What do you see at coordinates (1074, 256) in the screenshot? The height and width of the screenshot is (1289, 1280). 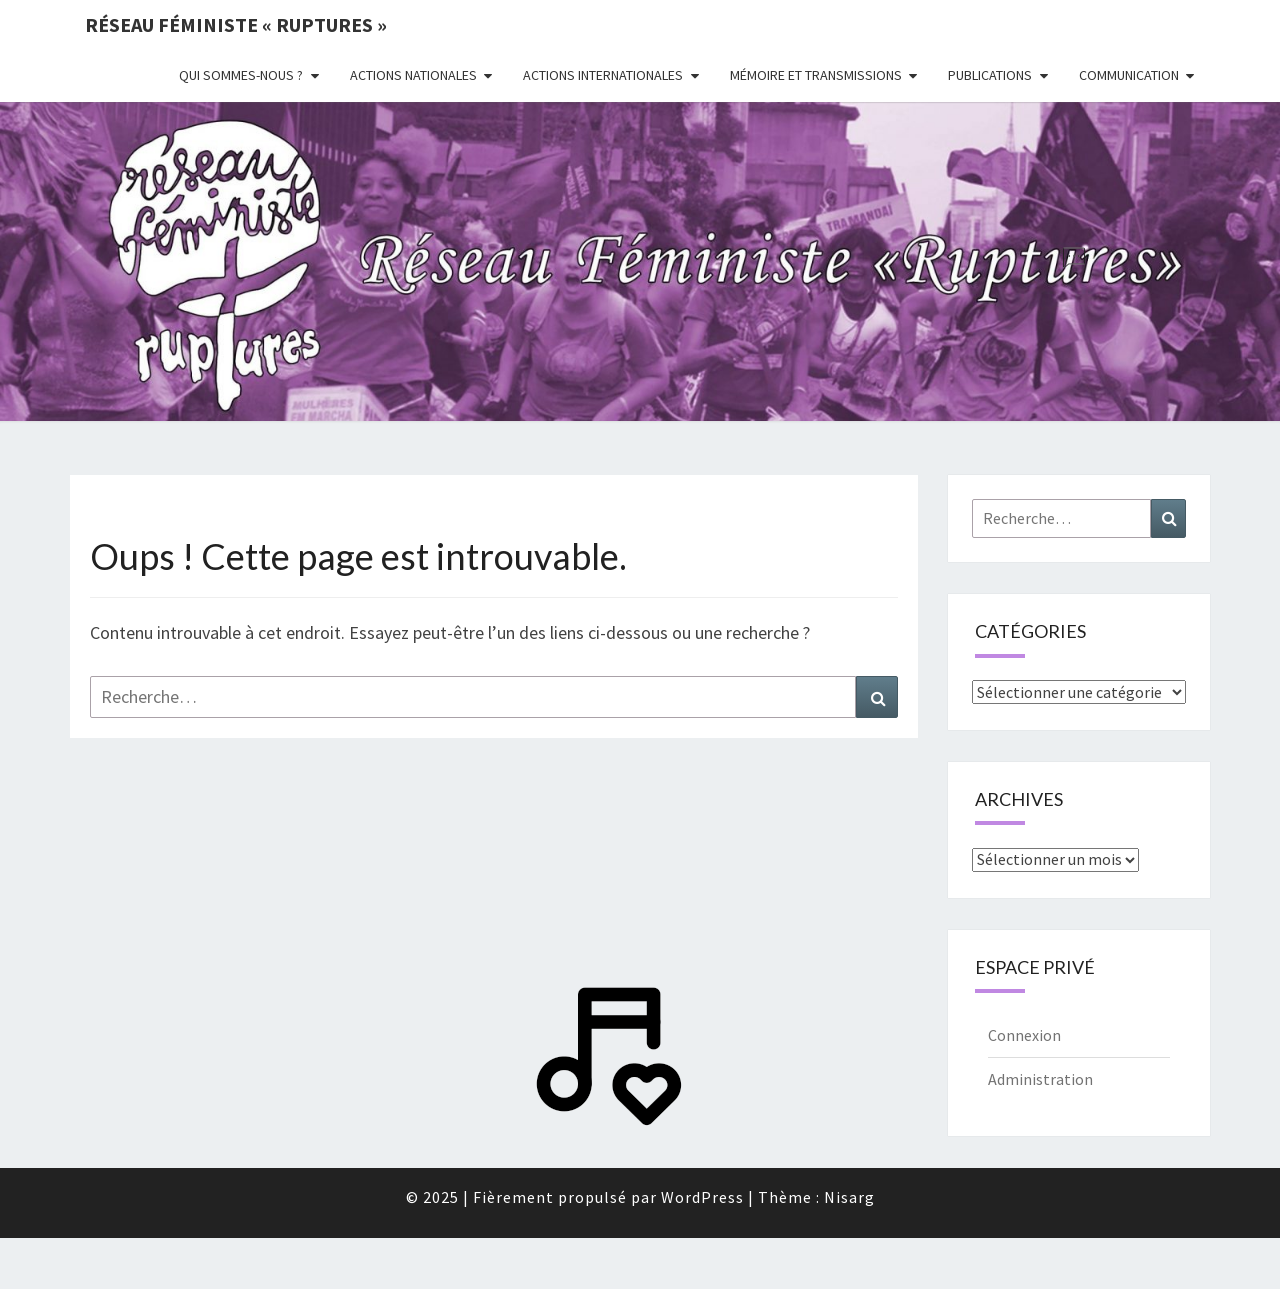 I see `open chat or messaging` at bounding box center [1074, 256].